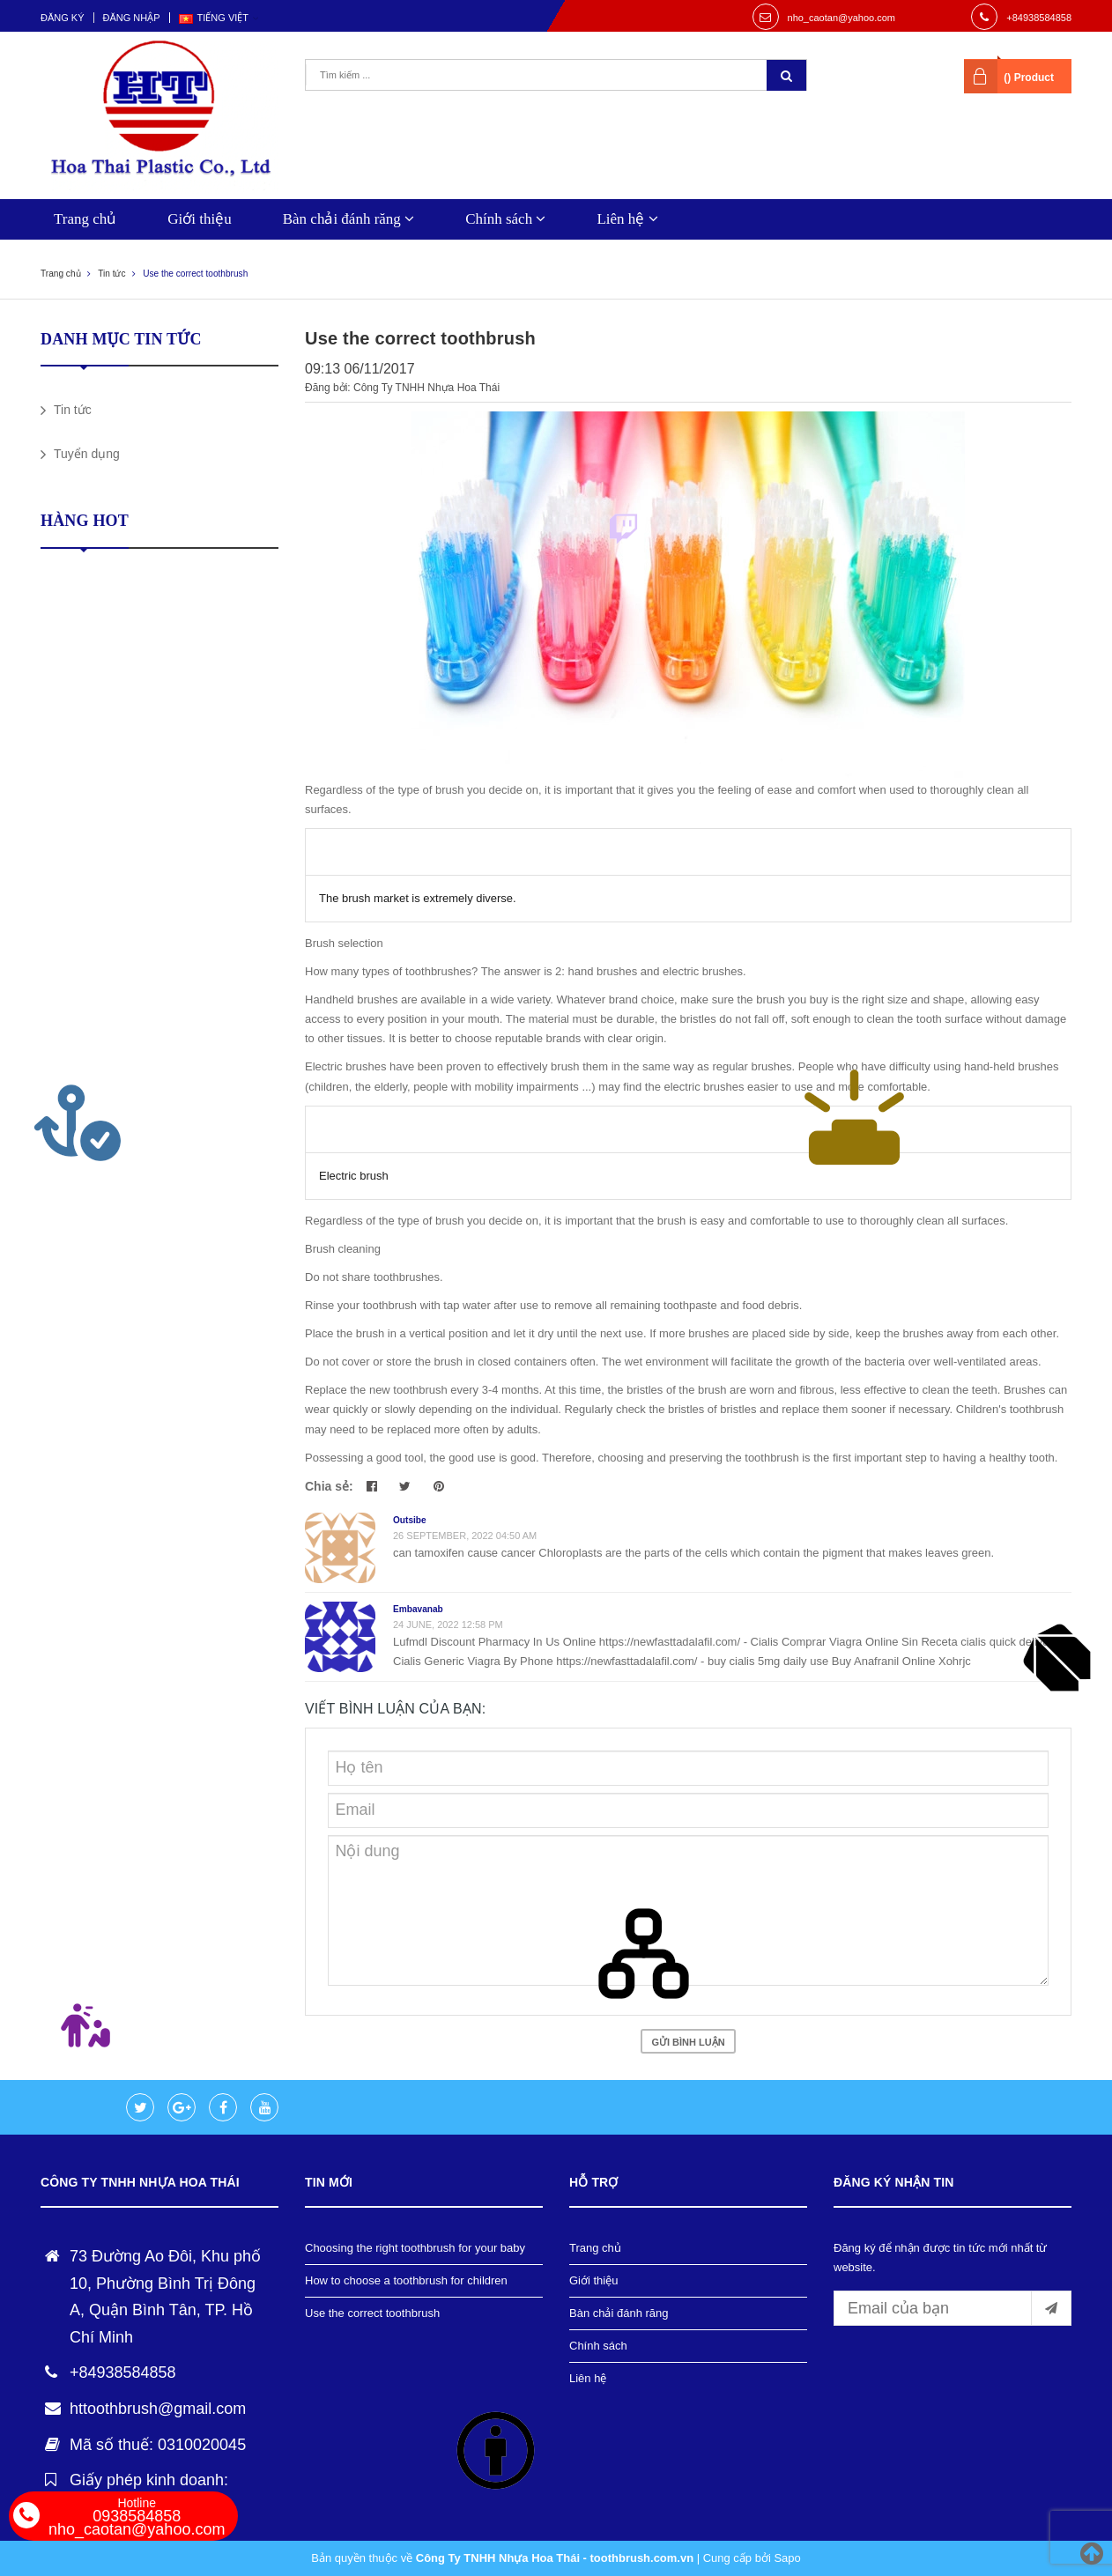 The image size is (1112, 2576). Describe the element at coordinates (76, 1121) in the screenshot. I see `verified anchor point or location` at that location.